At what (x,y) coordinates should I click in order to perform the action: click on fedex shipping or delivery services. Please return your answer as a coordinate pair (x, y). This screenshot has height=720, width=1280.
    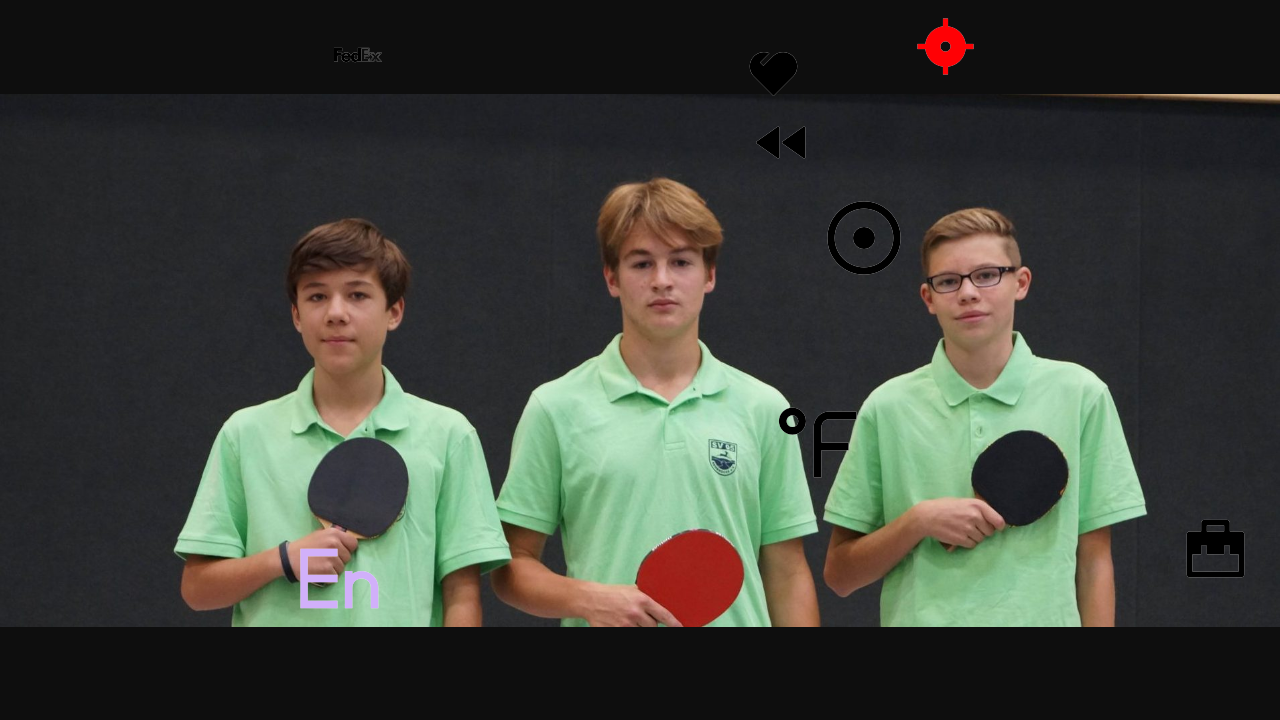
    Looking at the image, I should click on (358, 55).